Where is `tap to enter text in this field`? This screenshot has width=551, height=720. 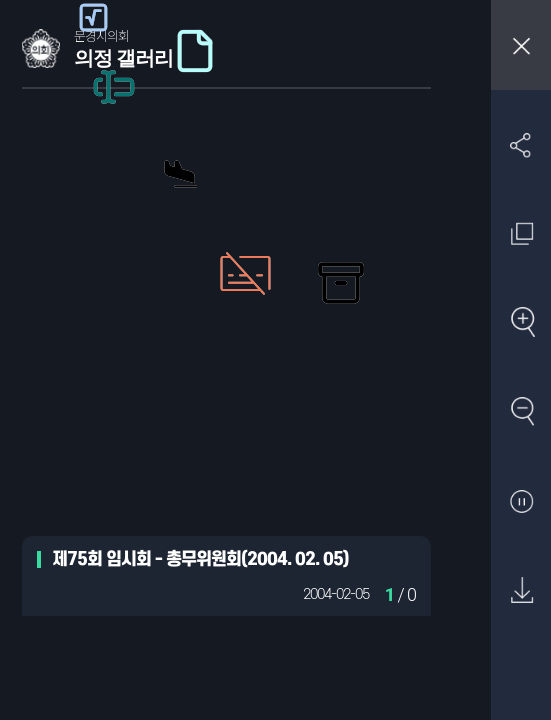 tap to enter text in this field is located at coordinates (114, 87).